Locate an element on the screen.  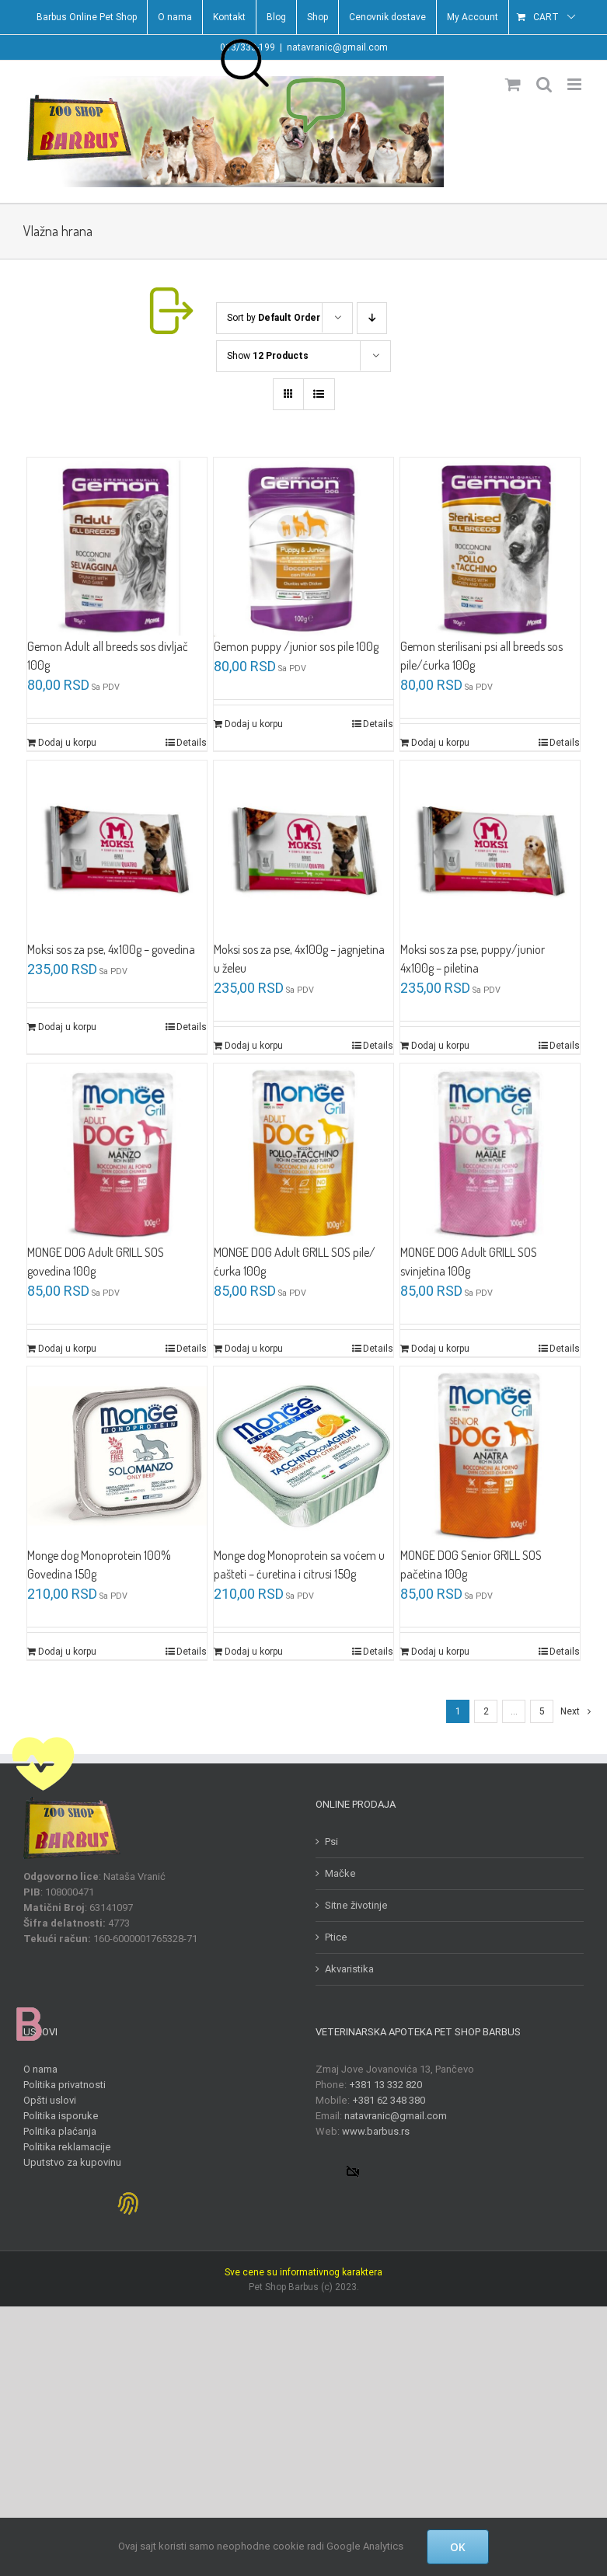
apply bold formatting to selected text is located at coordinates (29, 2024).